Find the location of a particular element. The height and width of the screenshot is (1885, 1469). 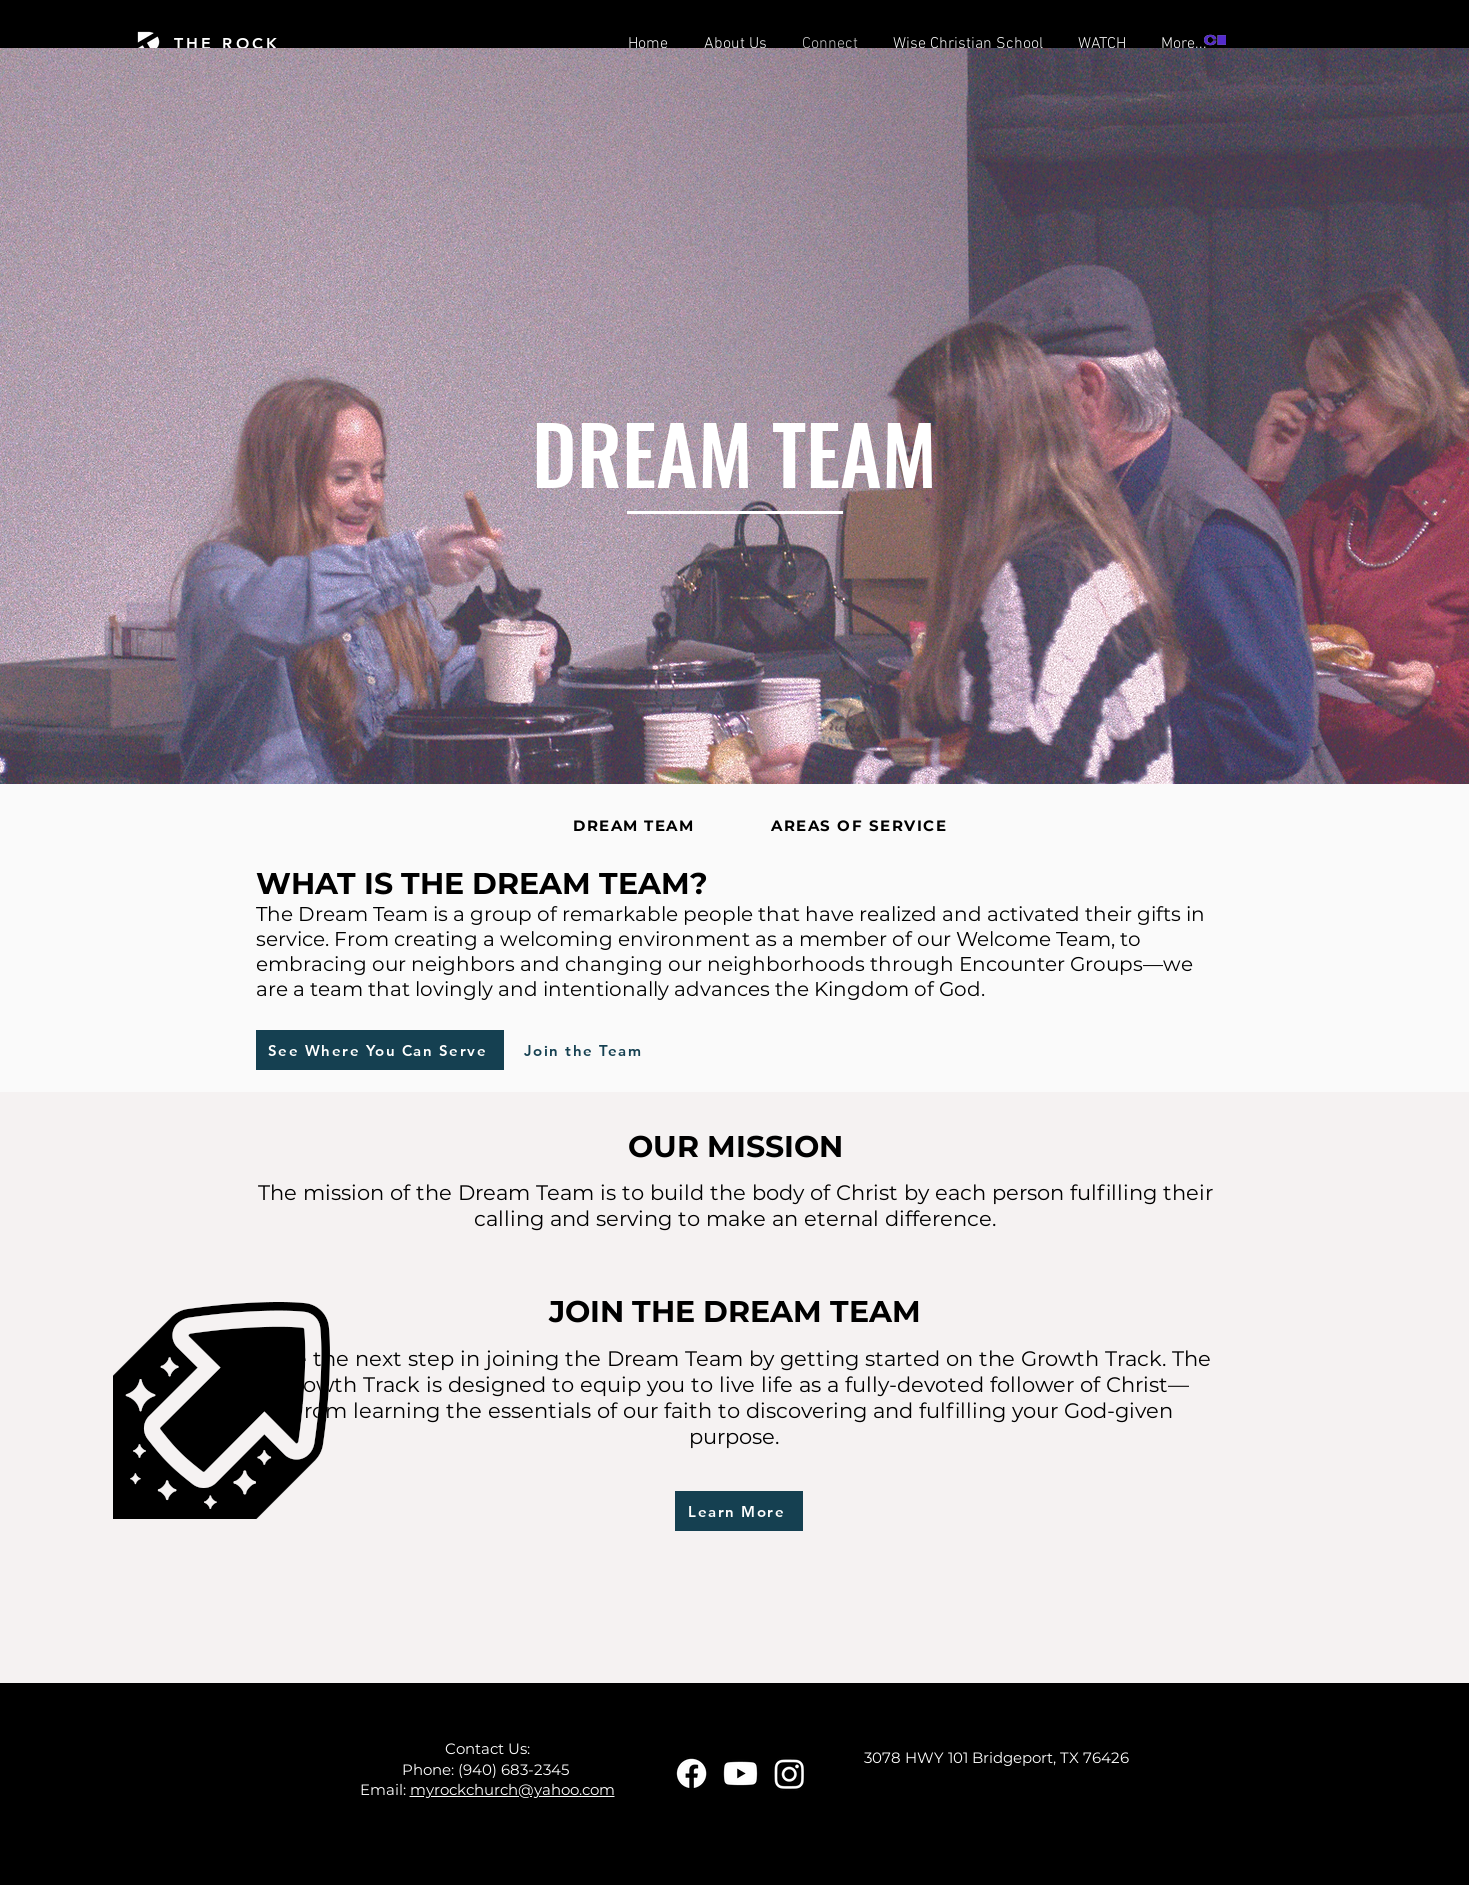

open imgur app is located at coordinates (221, 1410).